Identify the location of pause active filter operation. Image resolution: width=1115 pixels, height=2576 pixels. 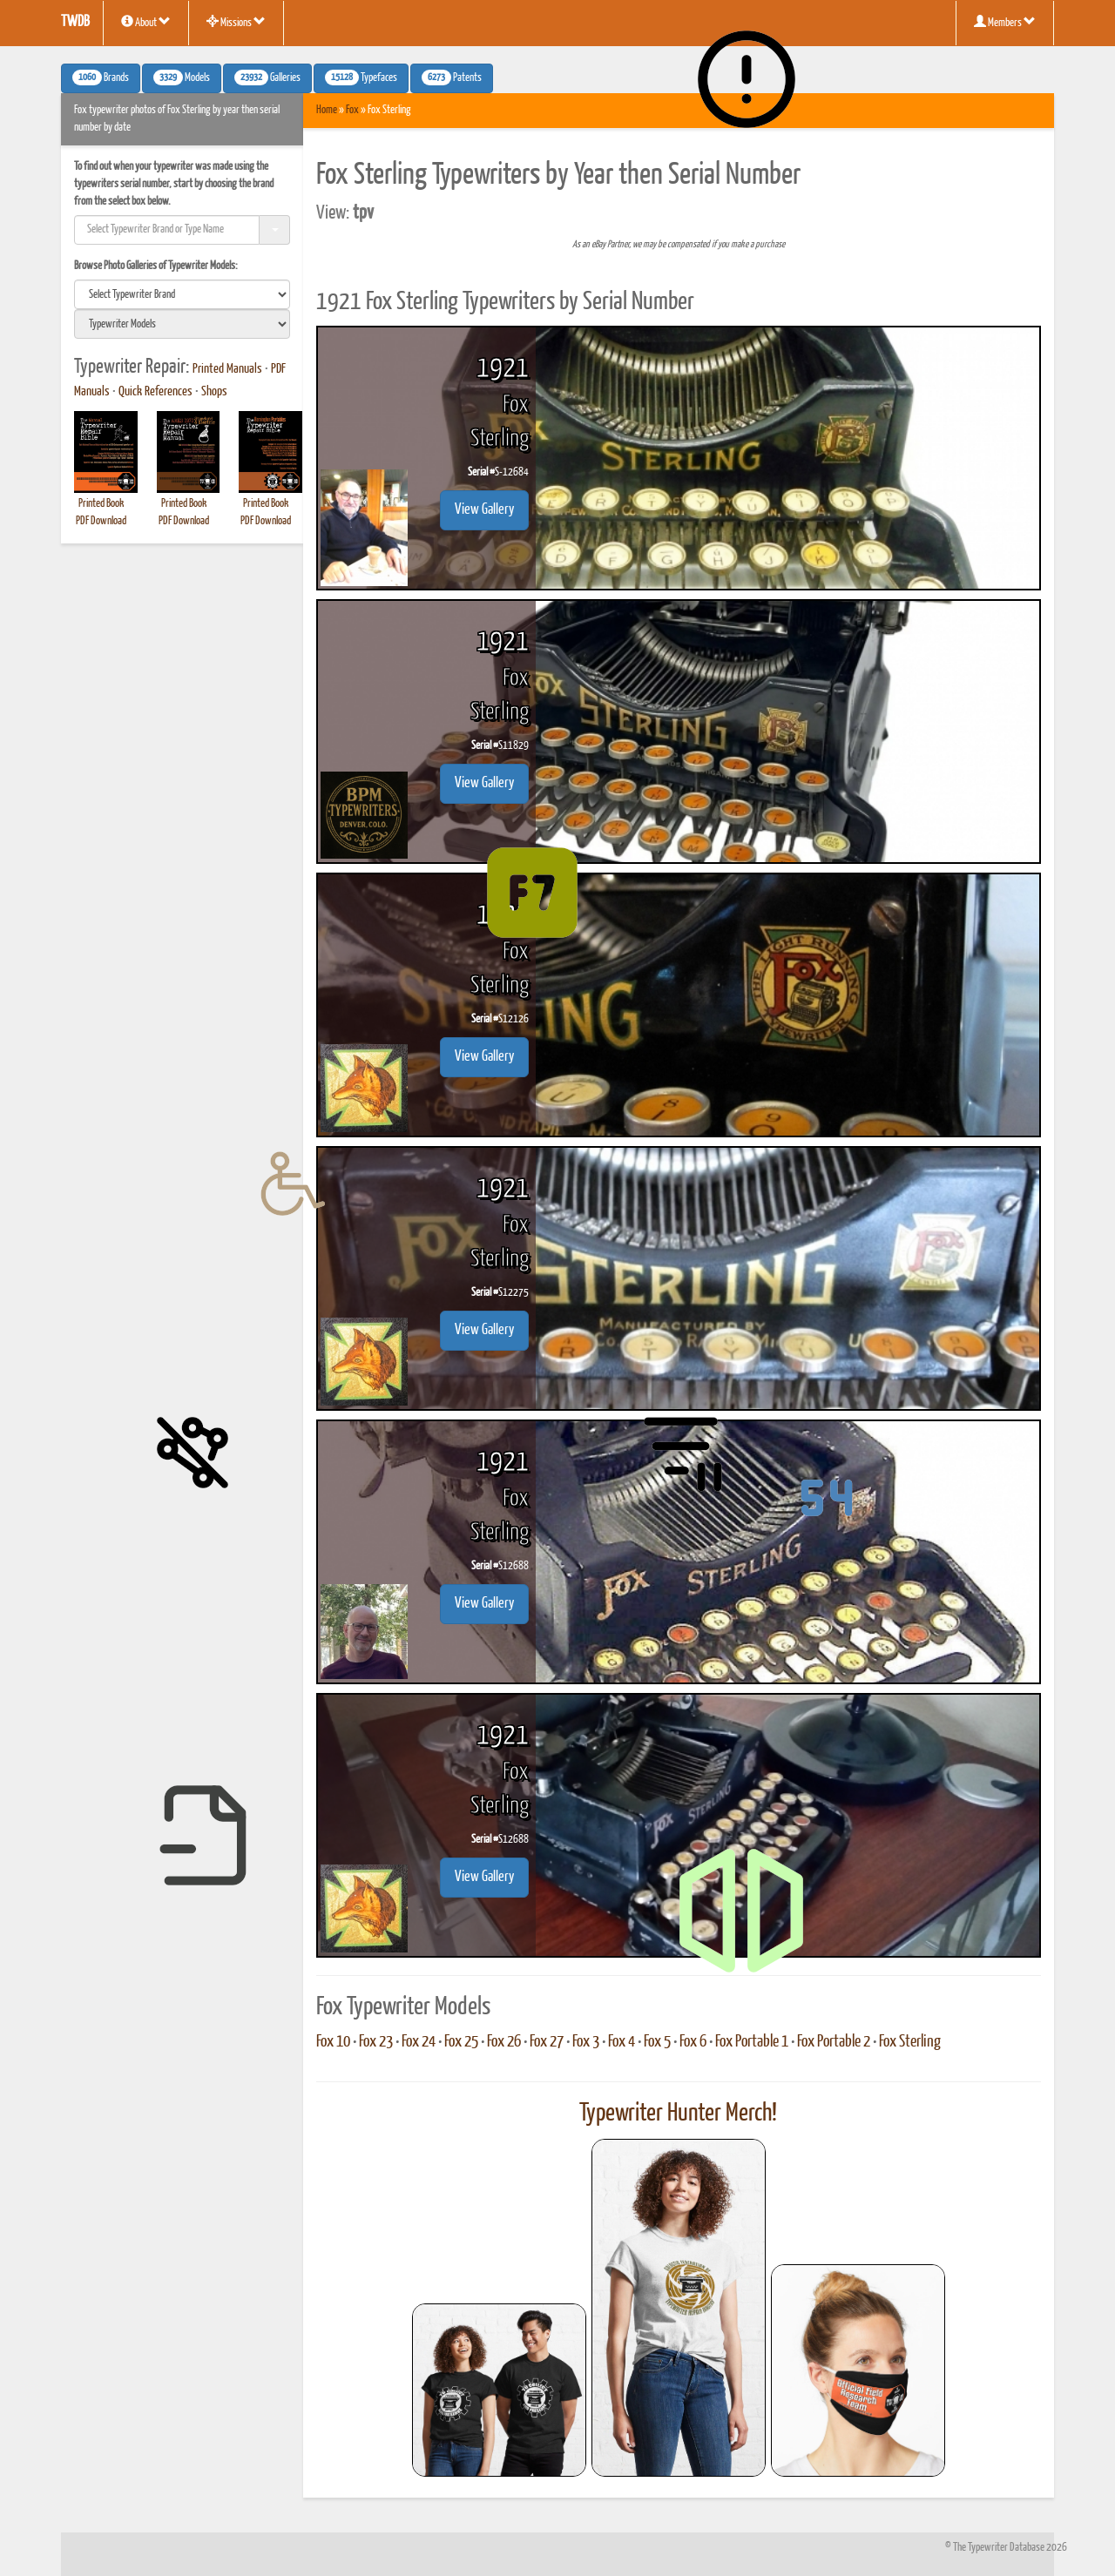
(680, 1446).